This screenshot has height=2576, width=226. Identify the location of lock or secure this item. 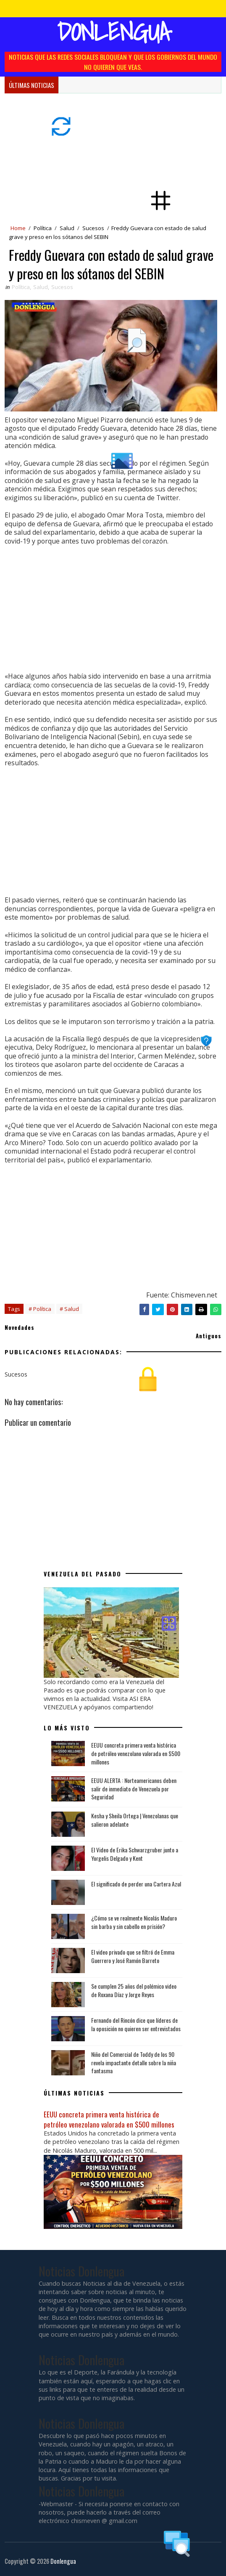
(148, 1379).